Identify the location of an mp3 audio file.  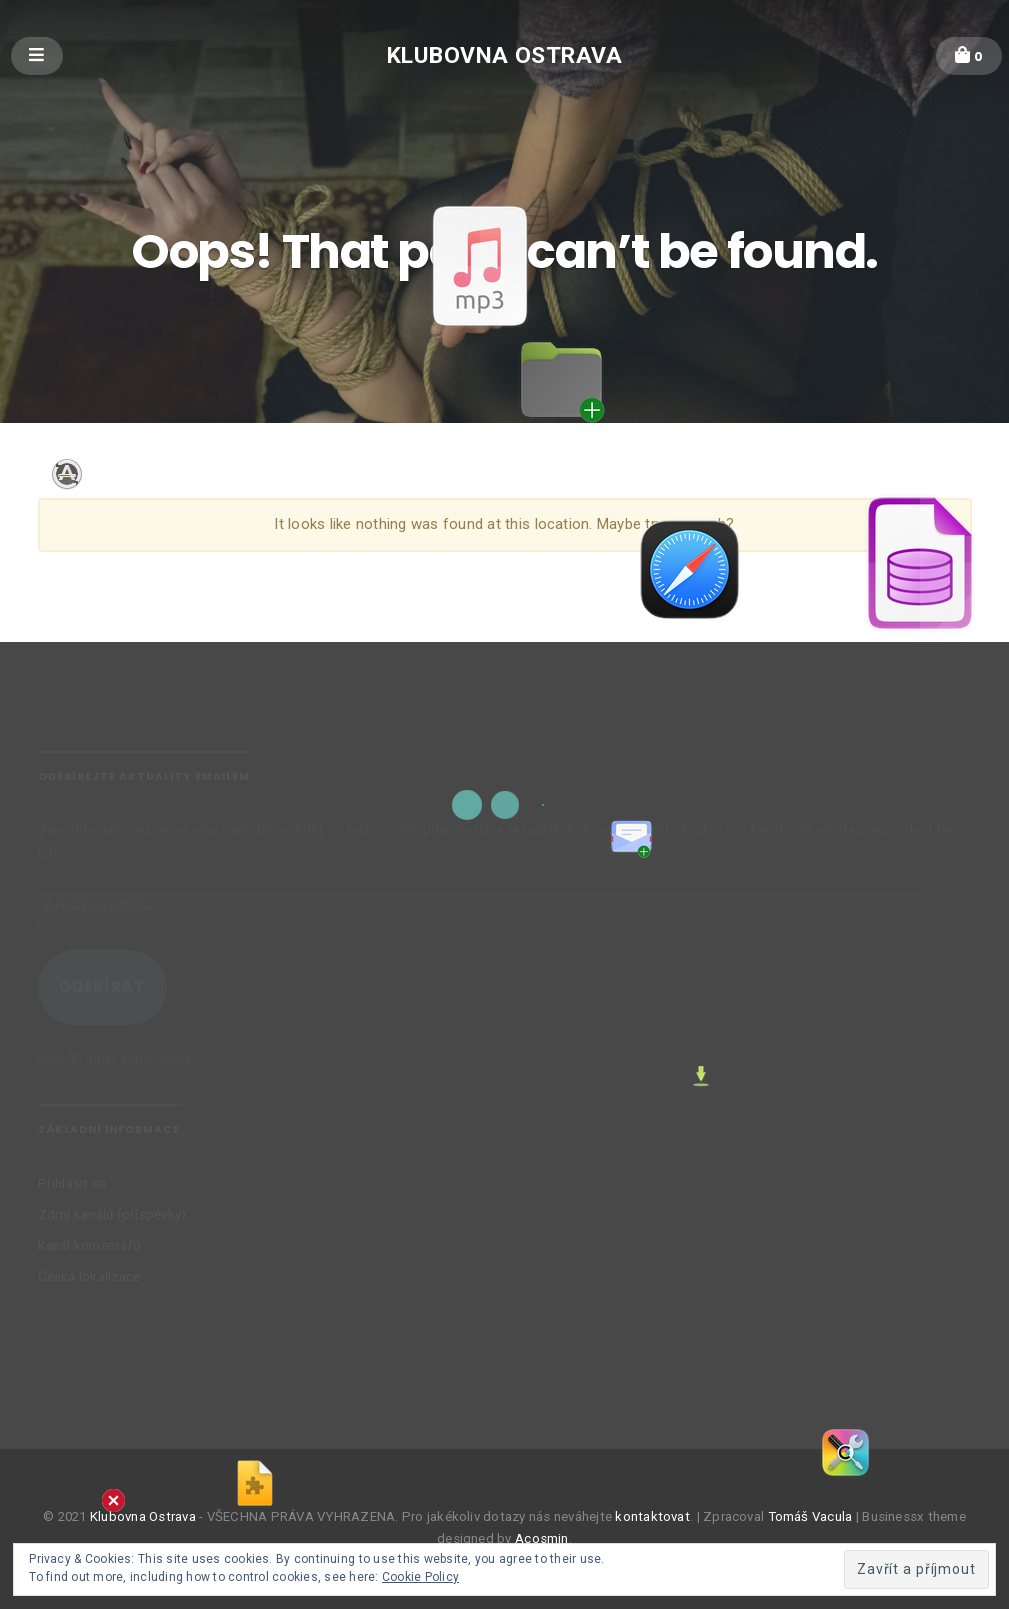
(480, 266).